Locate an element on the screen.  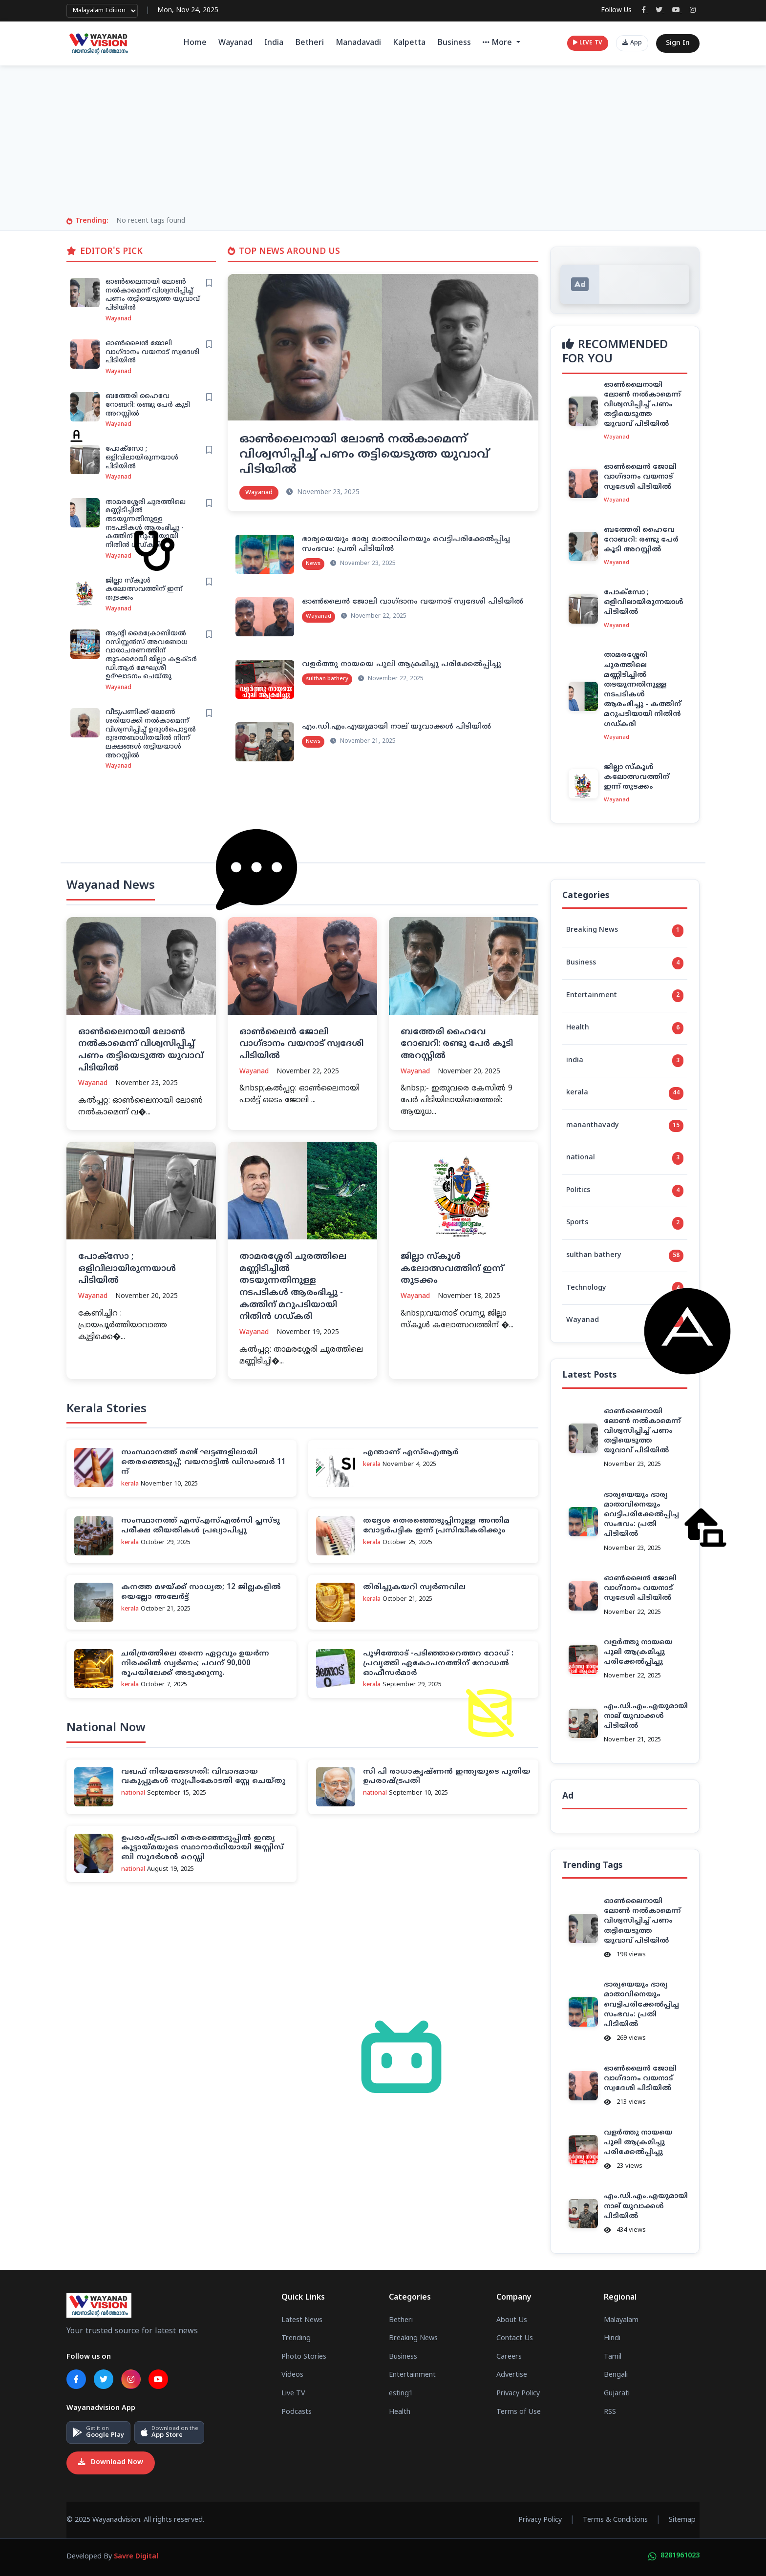
open the comments section is located at coordinates (256, 870).